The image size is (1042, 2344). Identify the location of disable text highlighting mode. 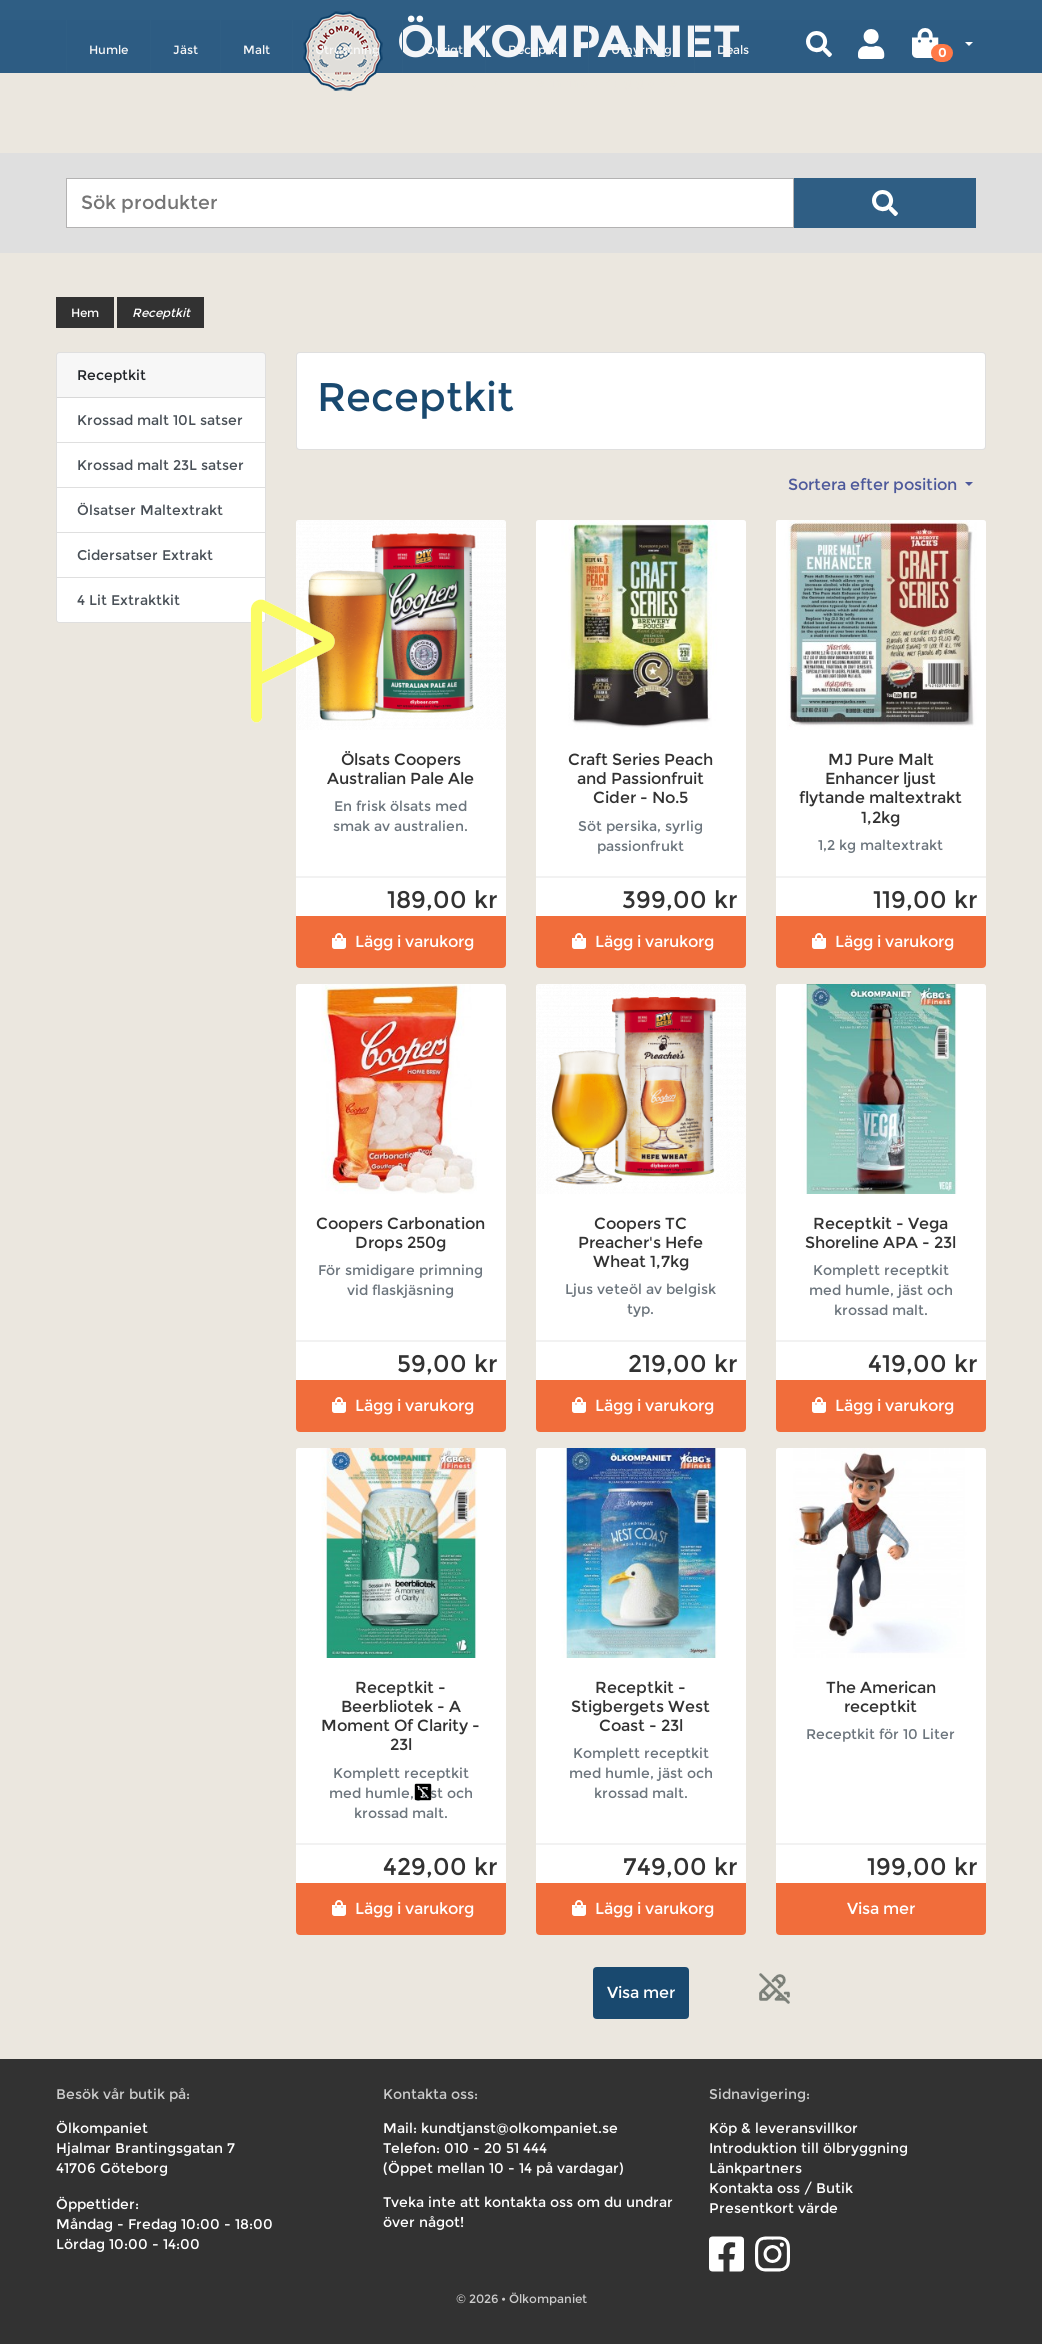
(774, 1988).